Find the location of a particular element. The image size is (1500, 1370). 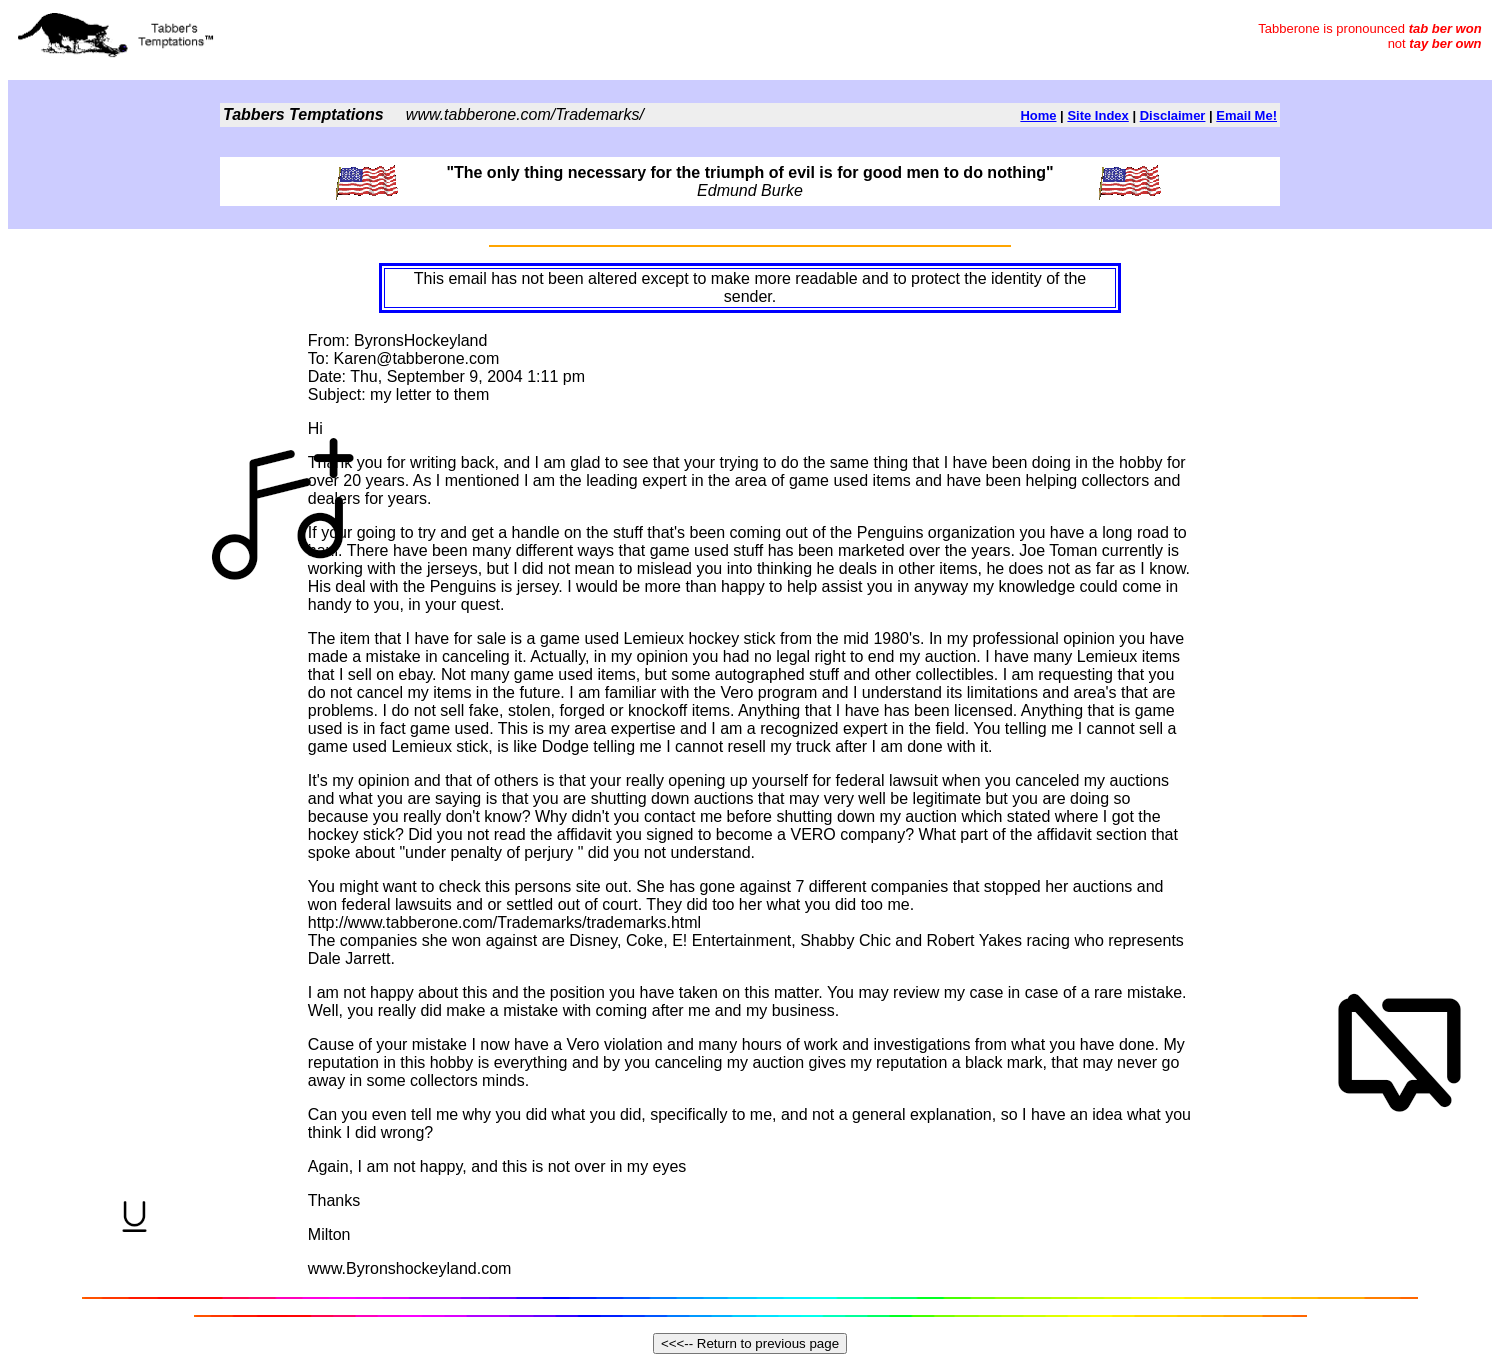

apply underline formatting to selected text is located at coordinates (134, 1214).